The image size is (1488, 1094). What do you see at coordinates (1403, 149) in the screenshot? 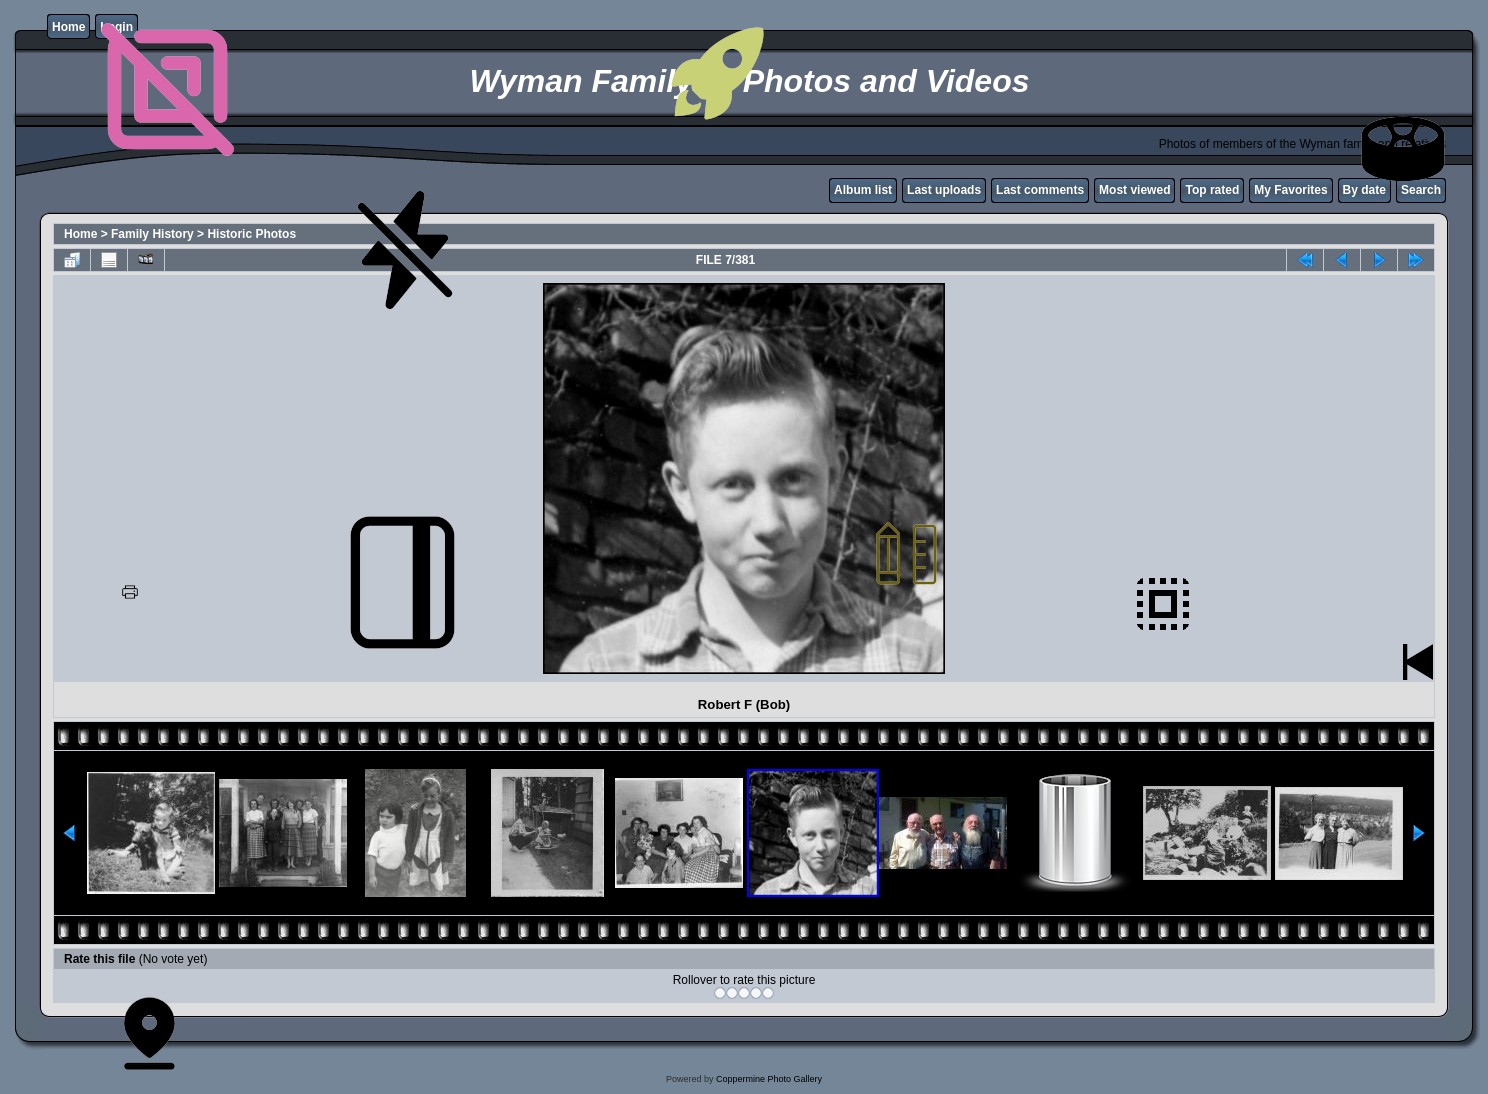
I see `access steel drum or percussion sounds` at bounding box center [1403, 149].